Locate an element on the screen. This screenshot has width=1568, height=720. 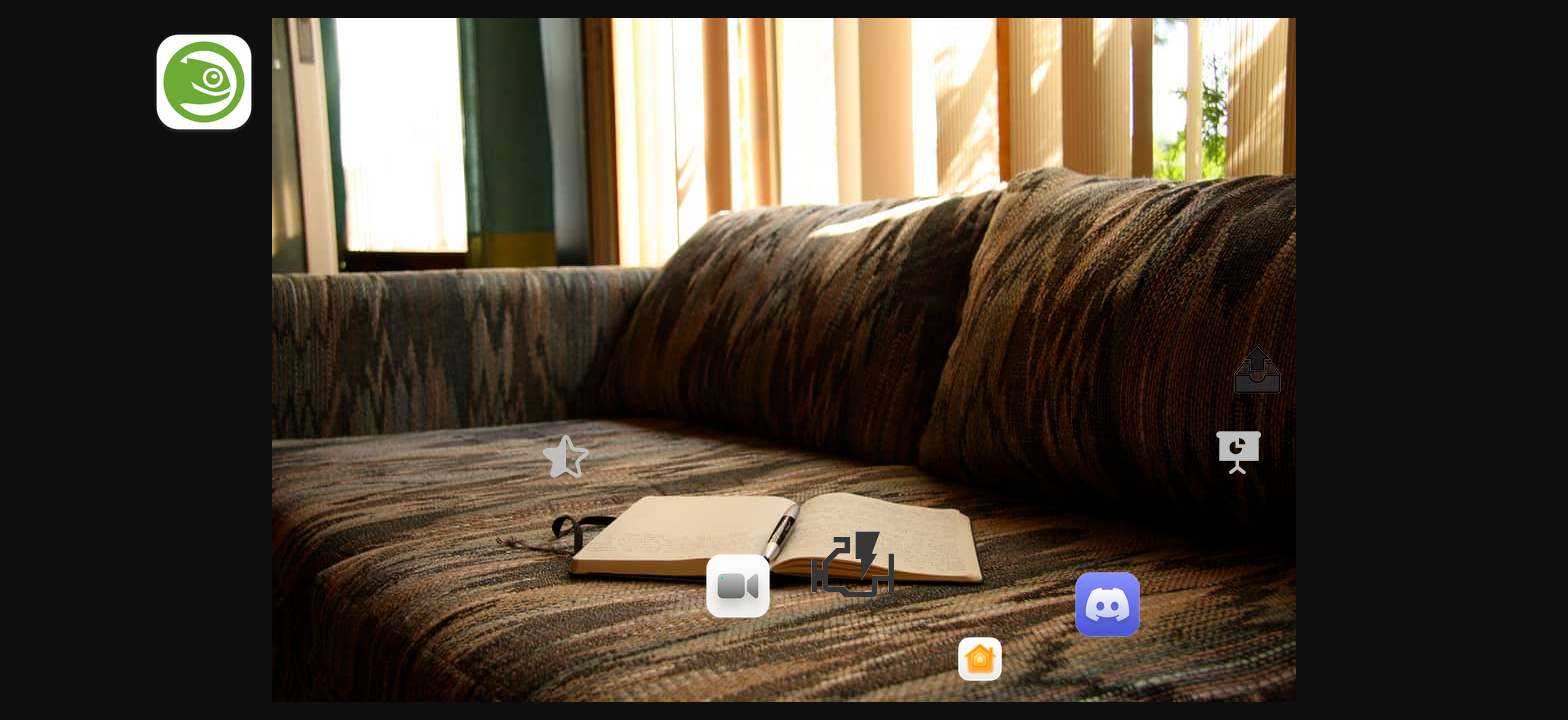
open or view a presentation file is located at coordinates (1239, 451).